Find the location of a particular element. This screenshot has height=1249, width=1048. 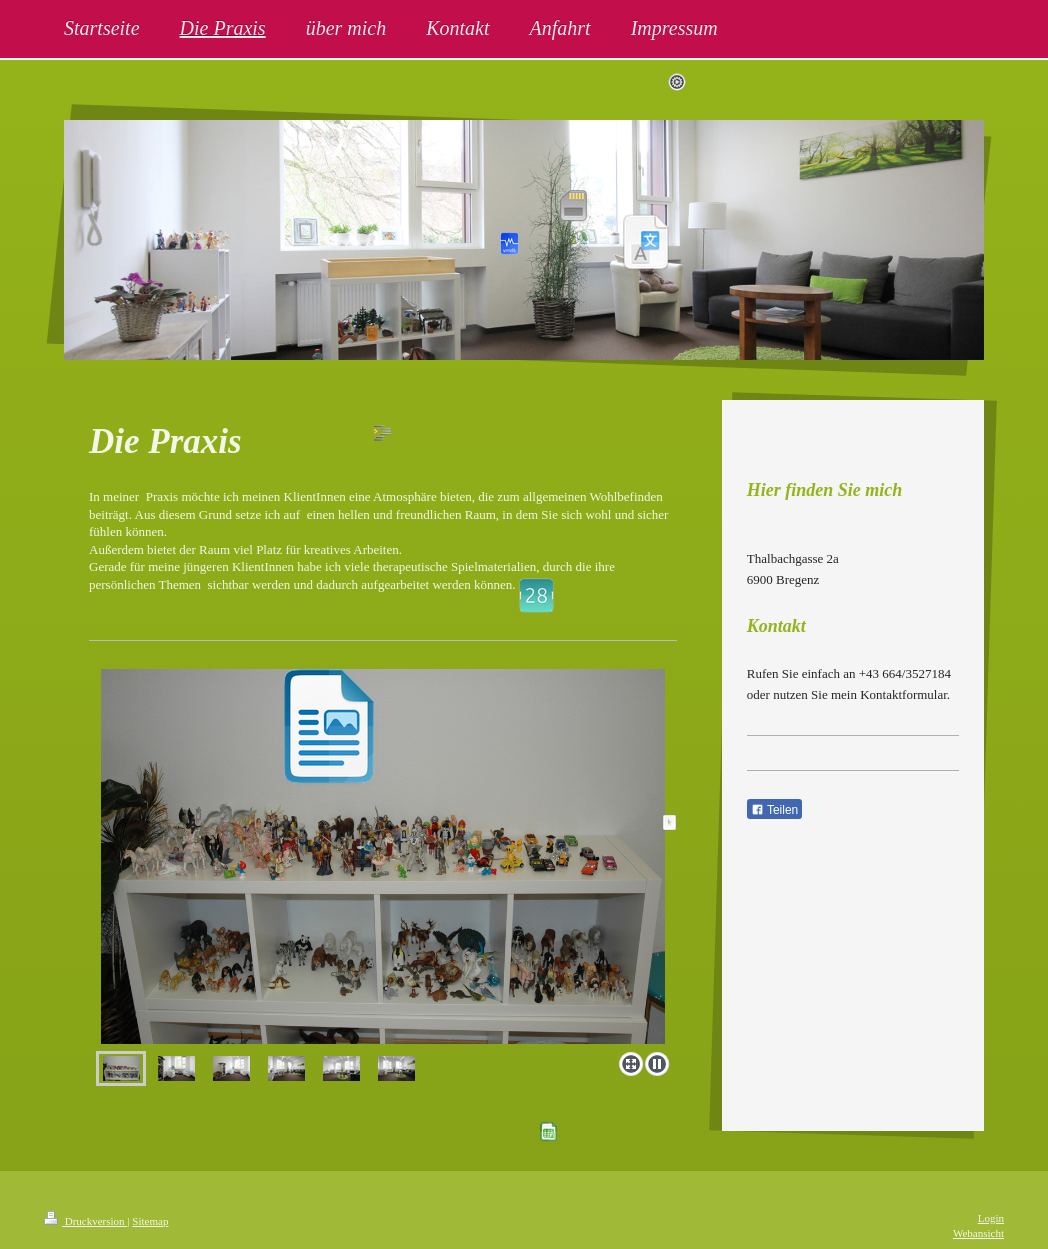

cursor image file type is located at coordinates (669, 822).